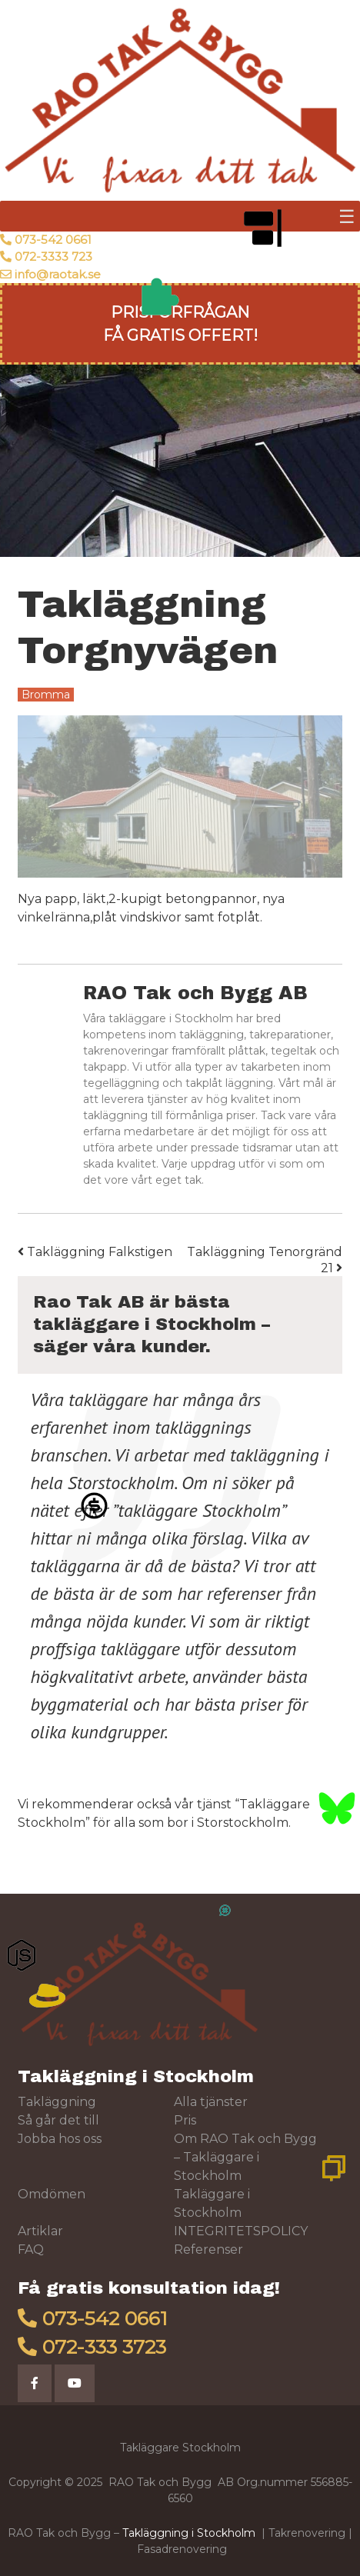  What do you see at coordinates (158, 298) in the screenshot?
I see `access plugins or extensions` at bounding box center [158, 298].